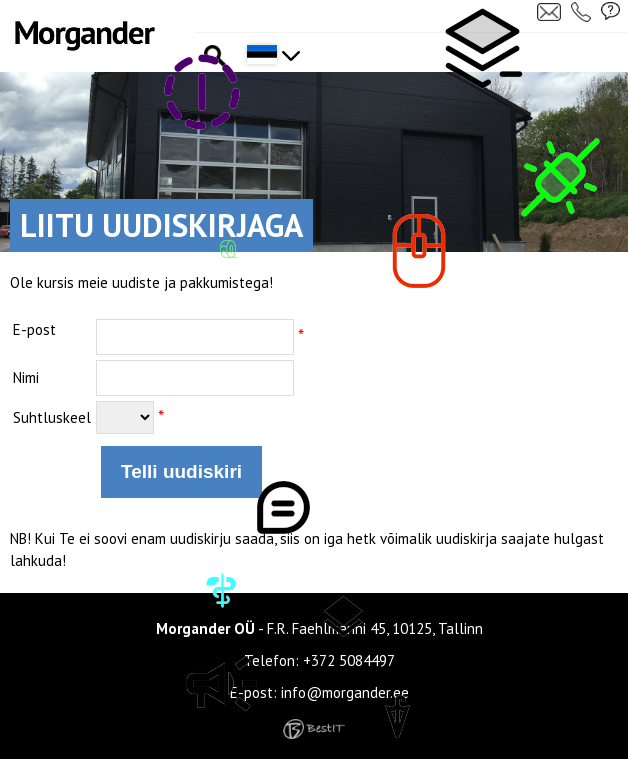 Image resolution: width=628 pixels, height=759 pixels. What do you see at coordinates (343, 617) in the screenshot?
I see `toggle map layers or overlays` at bounding box center [343, 617].